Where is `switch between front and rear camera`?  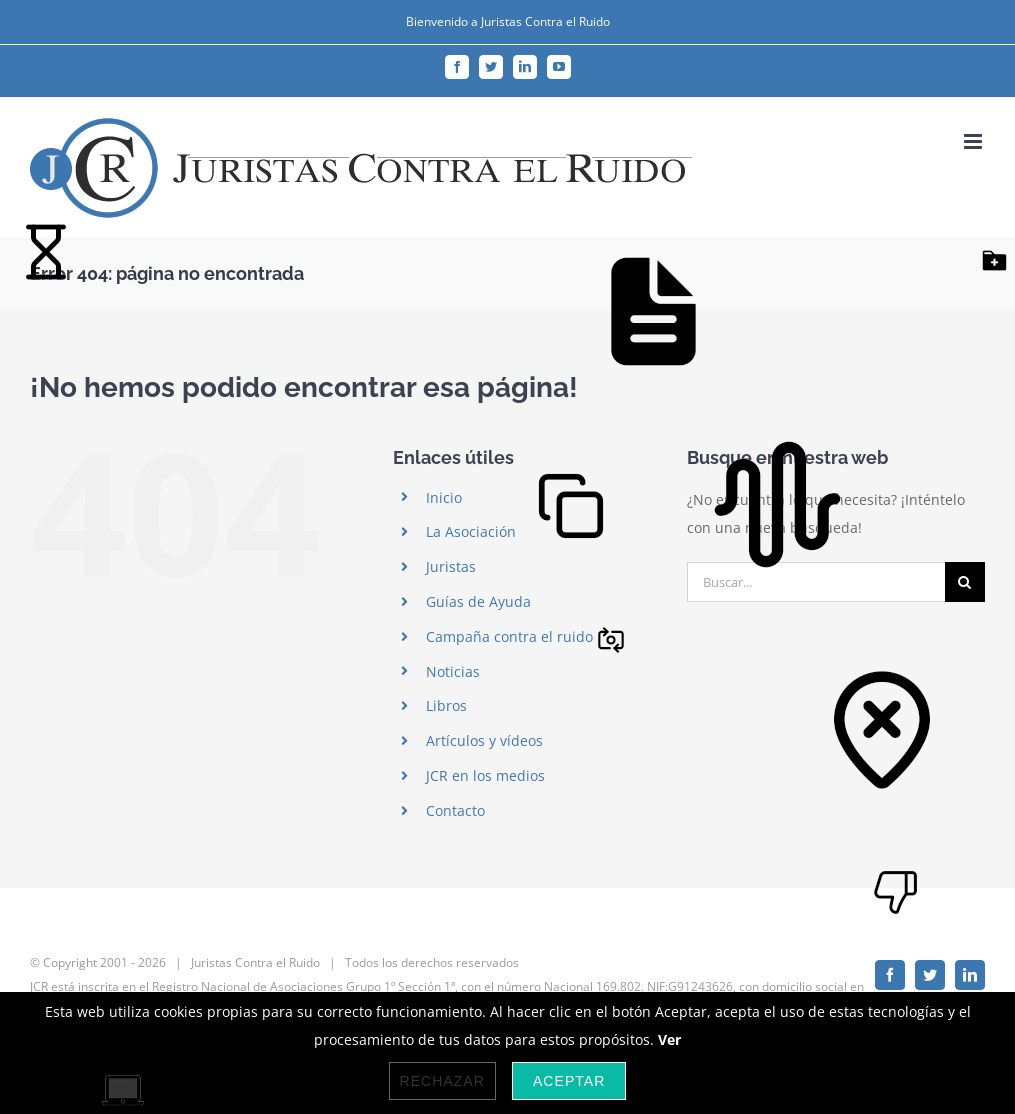
switch between front and rear camera is located at coordinates (611, 640).